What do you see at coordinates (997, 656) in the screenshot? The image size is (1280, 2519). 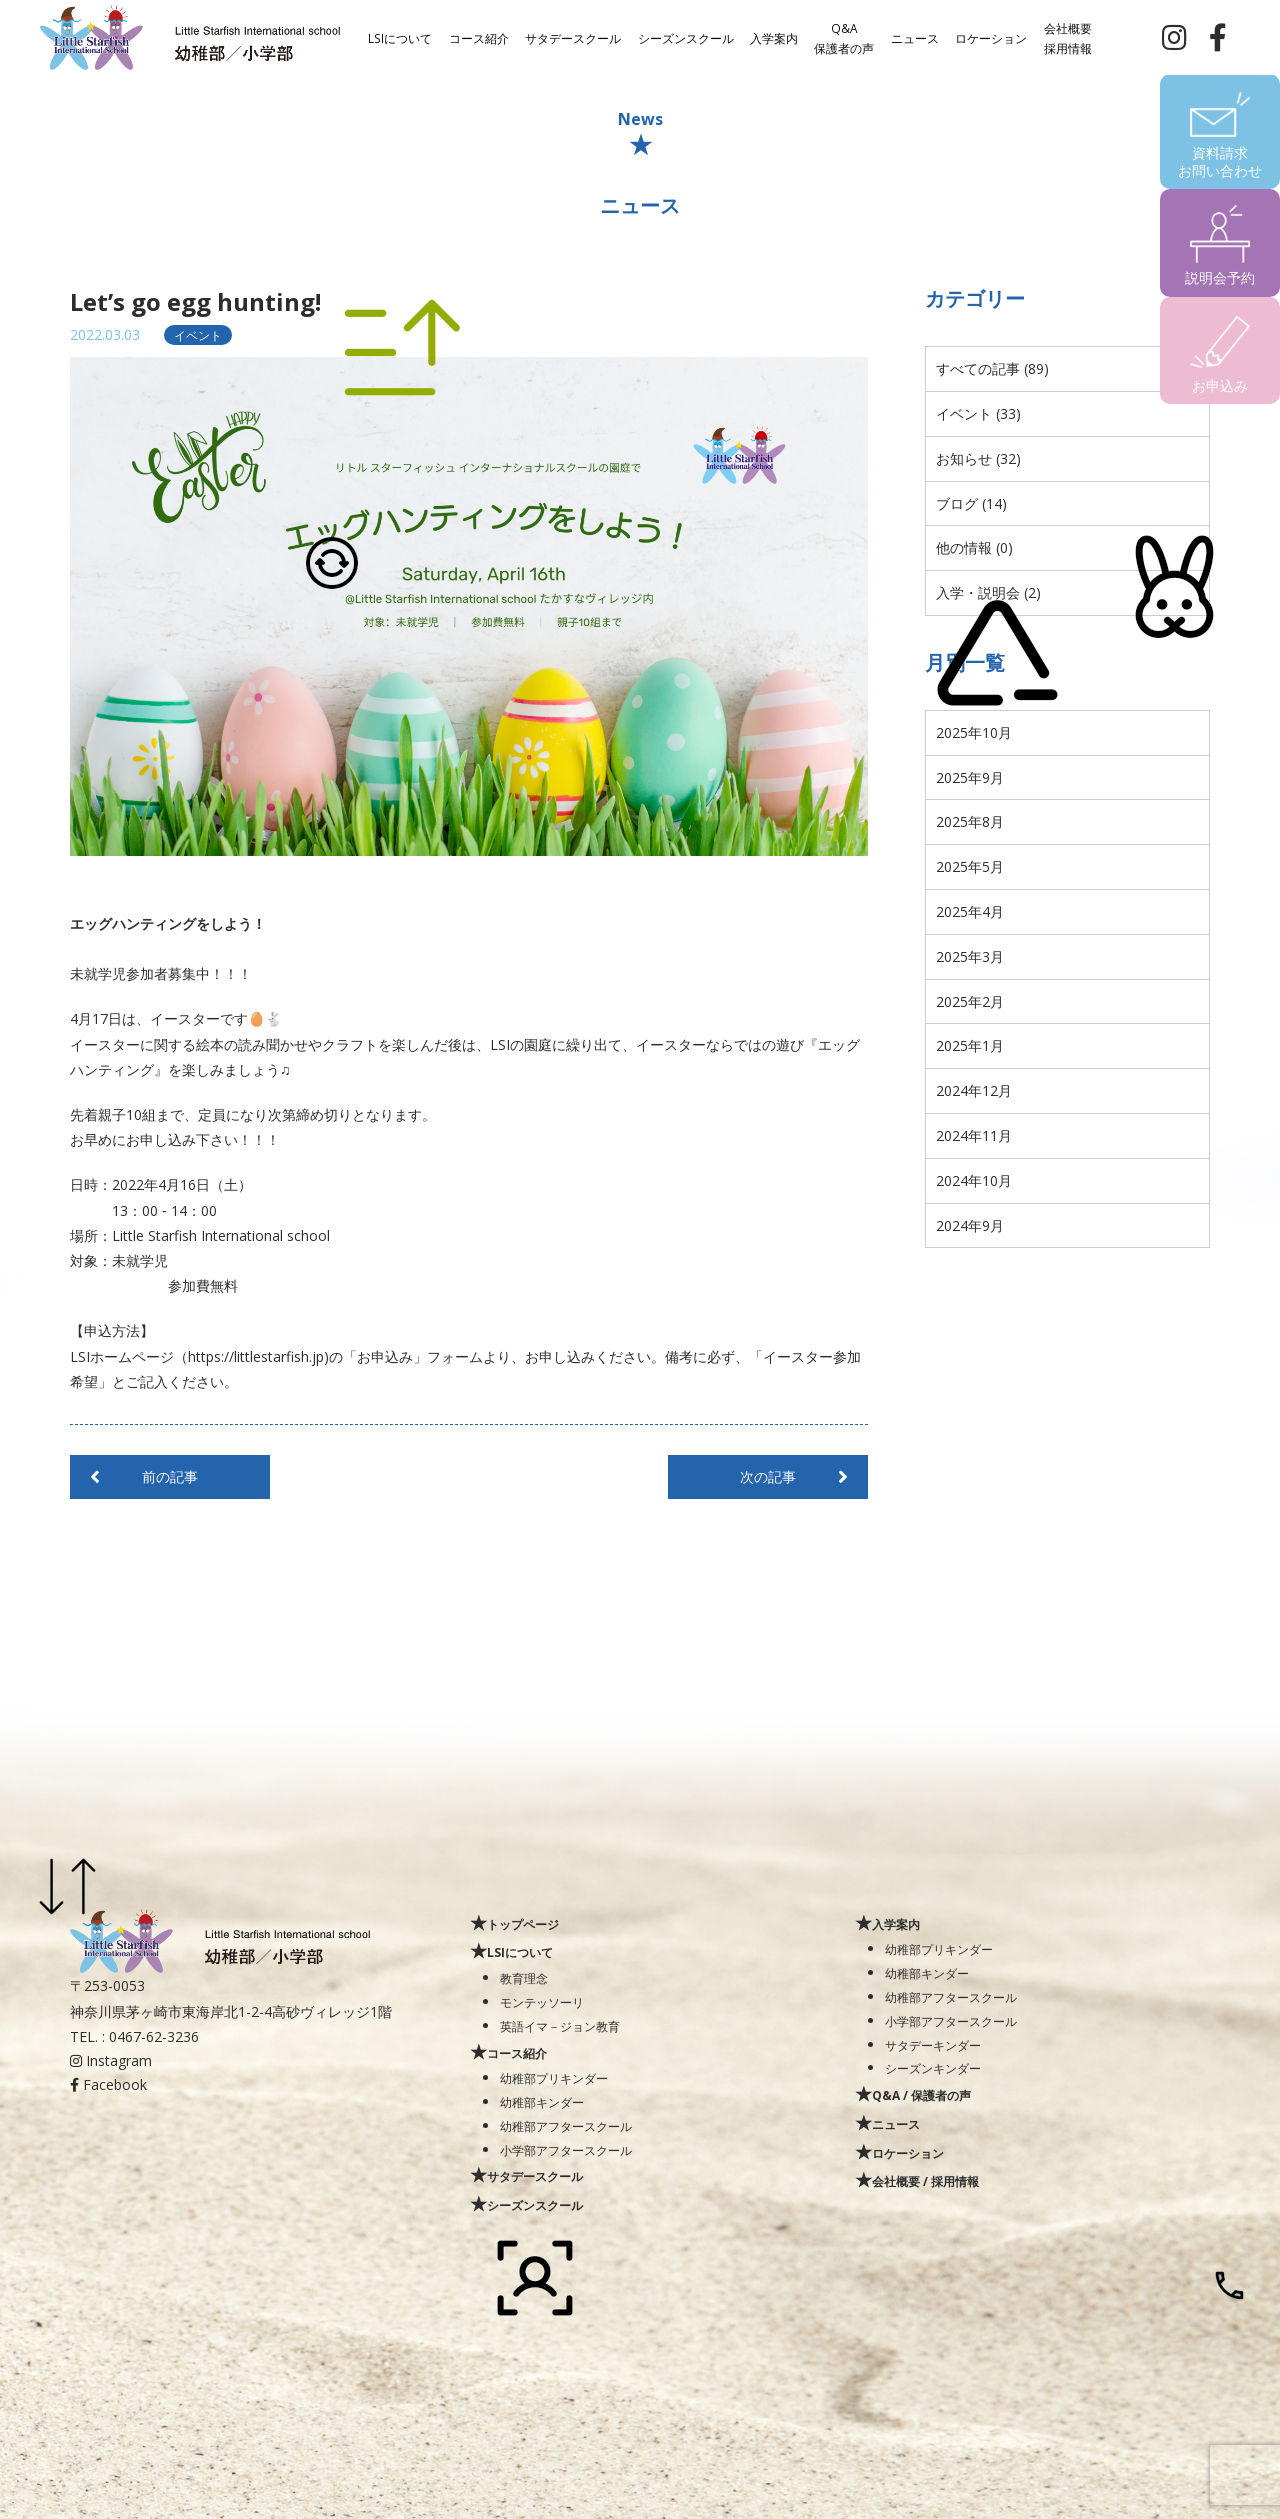 I see `decrease priority or warning level` at bounding box center [997, 656].